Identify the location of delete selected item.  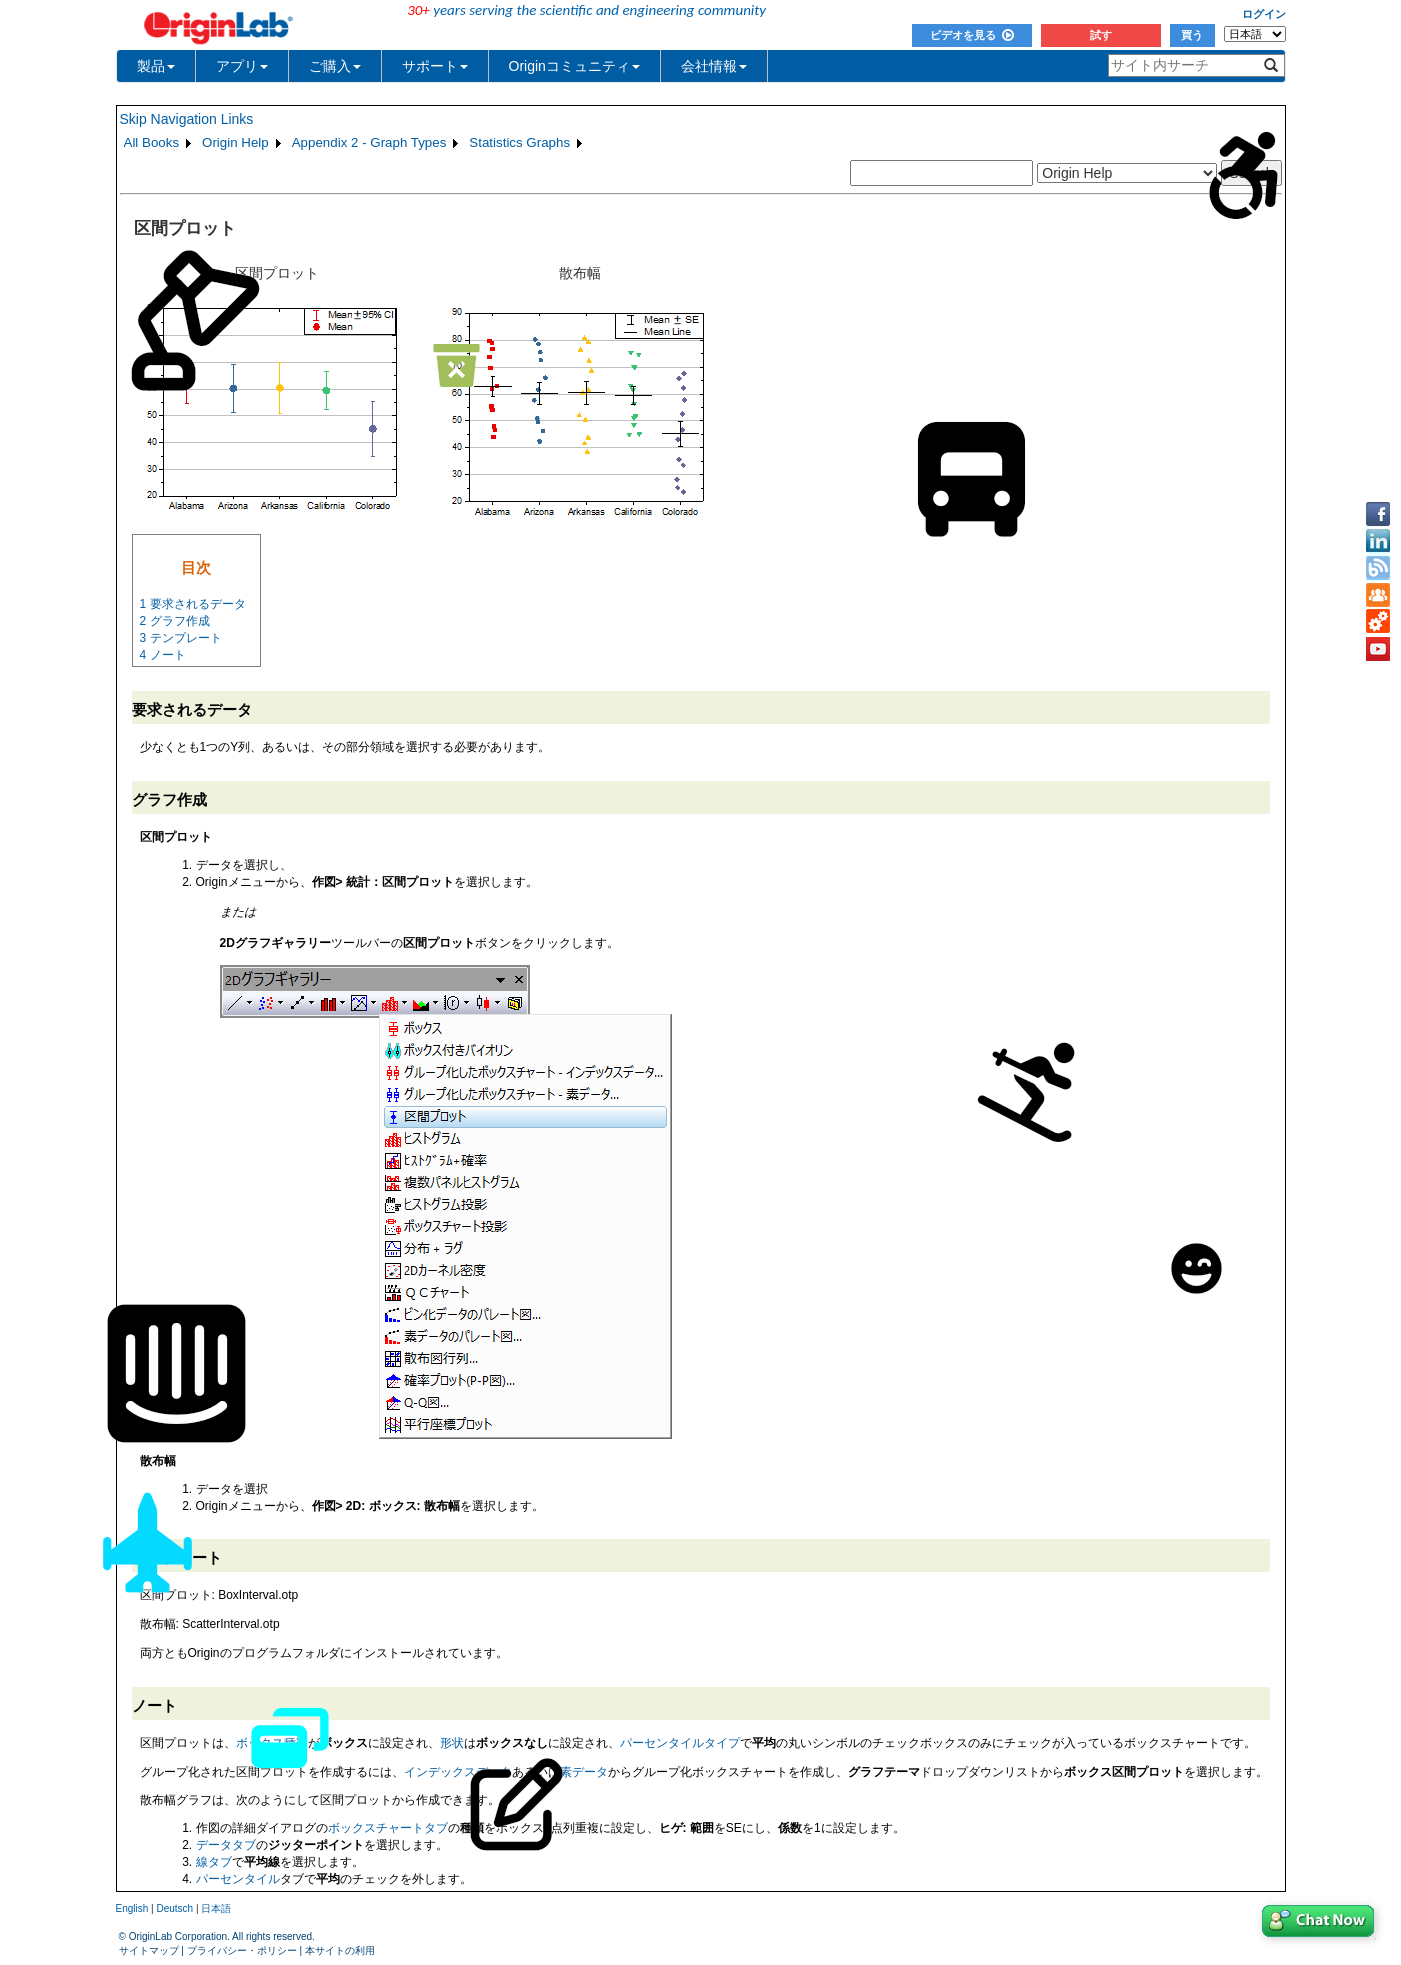
(456, 365).